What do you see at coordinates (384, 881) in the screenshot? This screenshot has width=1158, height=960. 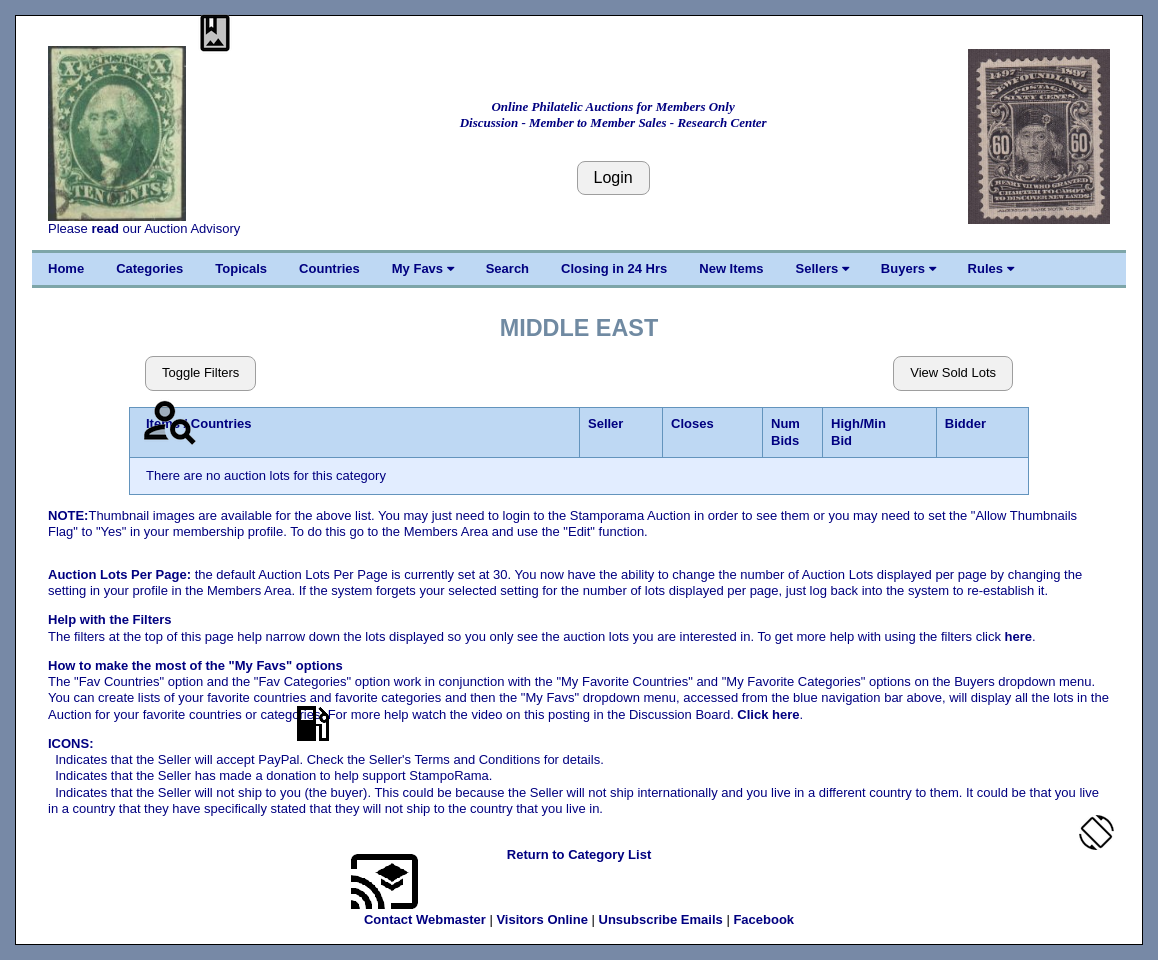 I see `cast or share screen to classroom display` at bounding box center [384, 881].